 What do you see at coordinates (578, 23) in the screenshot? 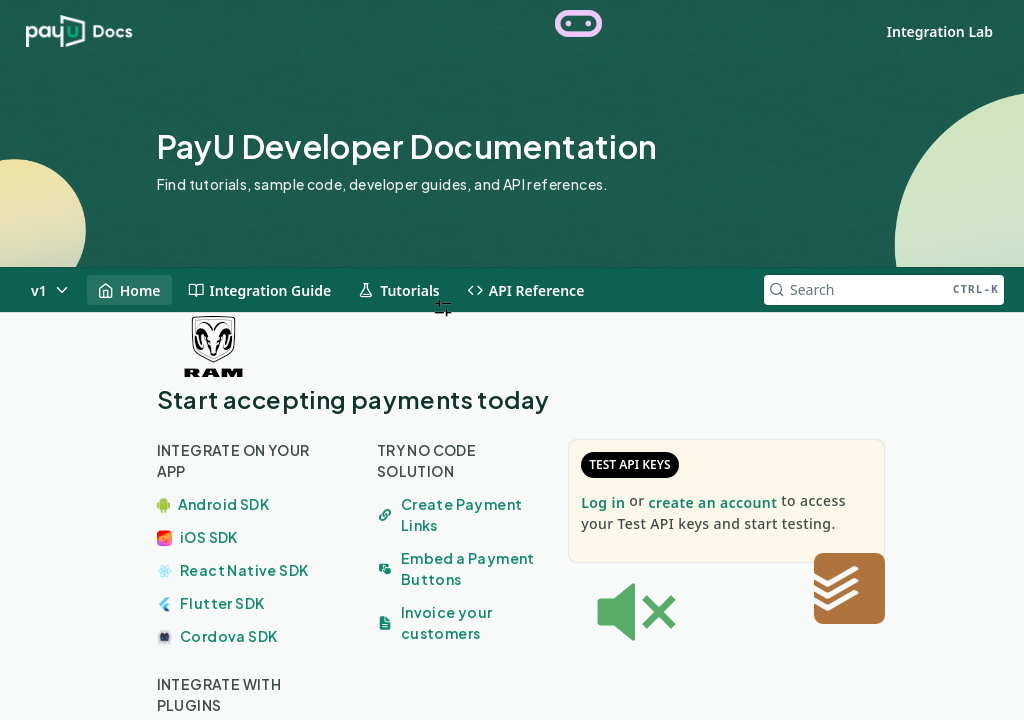
I see `micro:bit brand logo` at bounding box center [578, 23].